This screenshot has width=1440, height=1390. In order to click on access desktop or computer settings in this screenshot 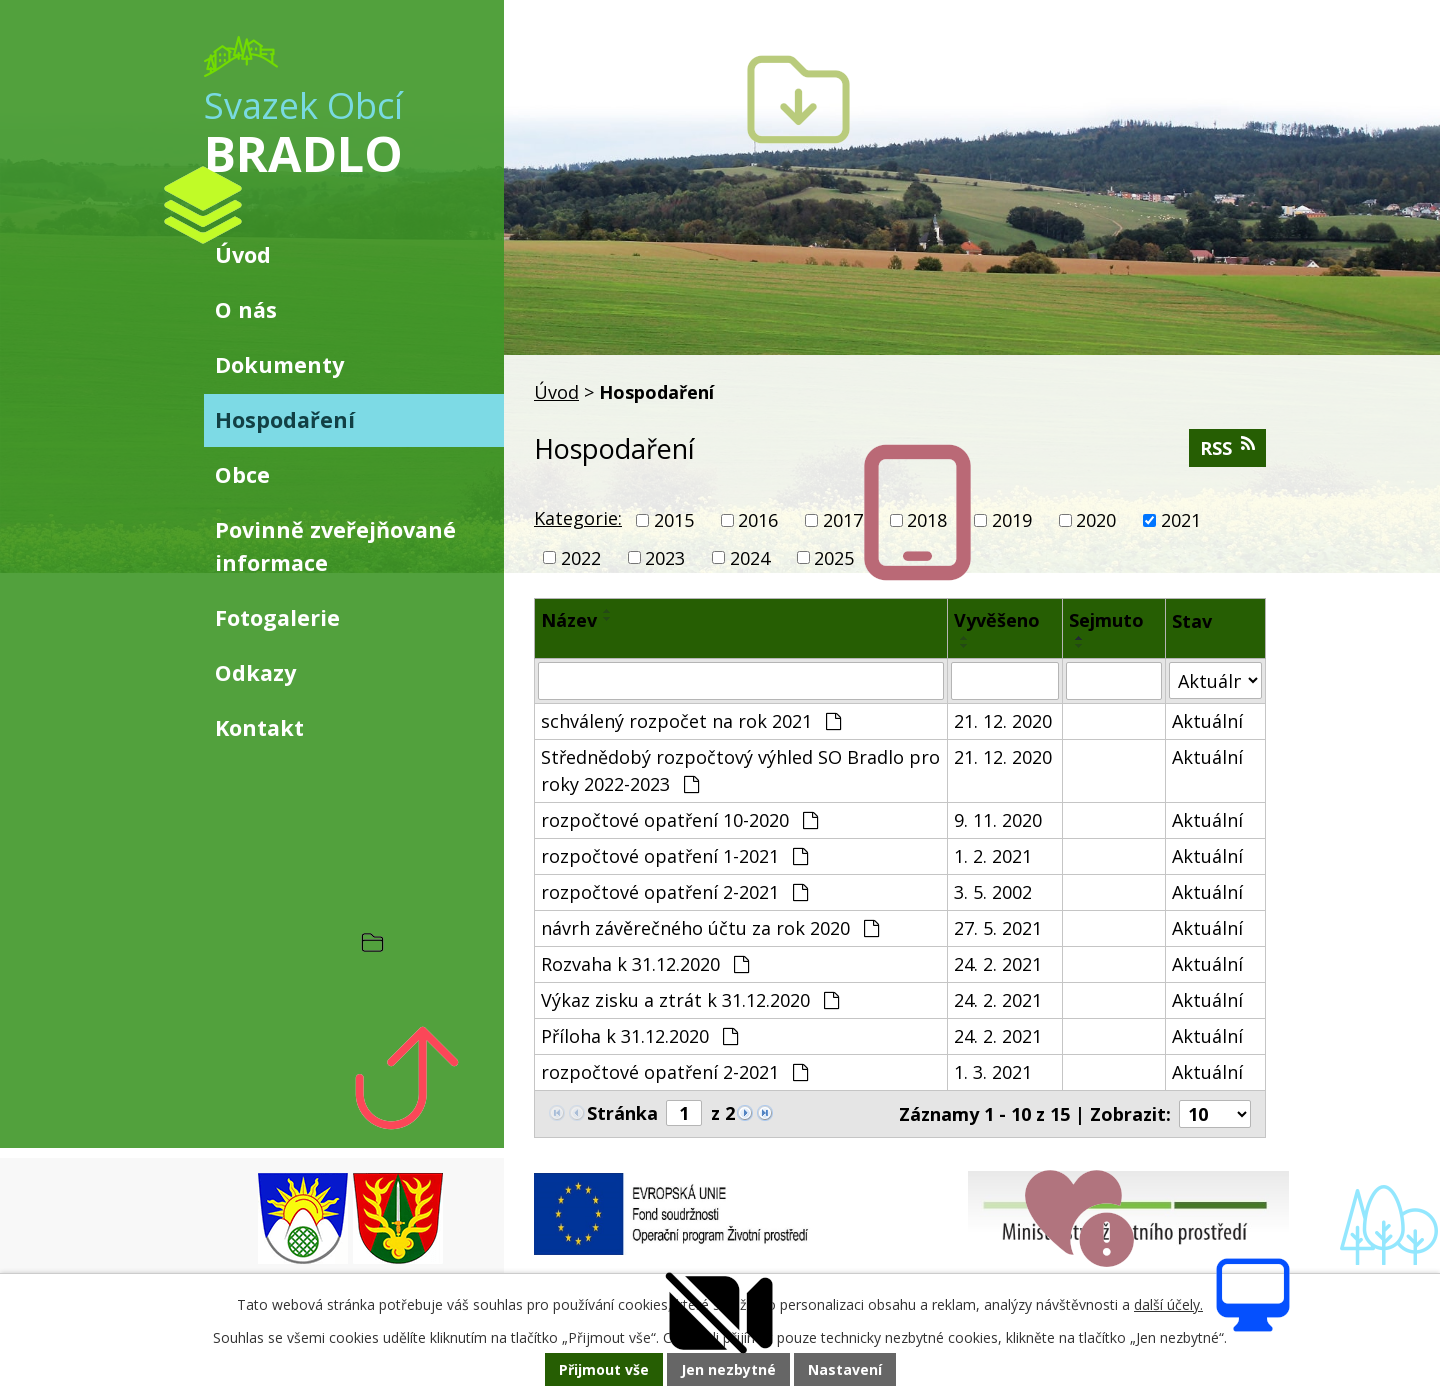, I will do `click(1253, 1295)`.